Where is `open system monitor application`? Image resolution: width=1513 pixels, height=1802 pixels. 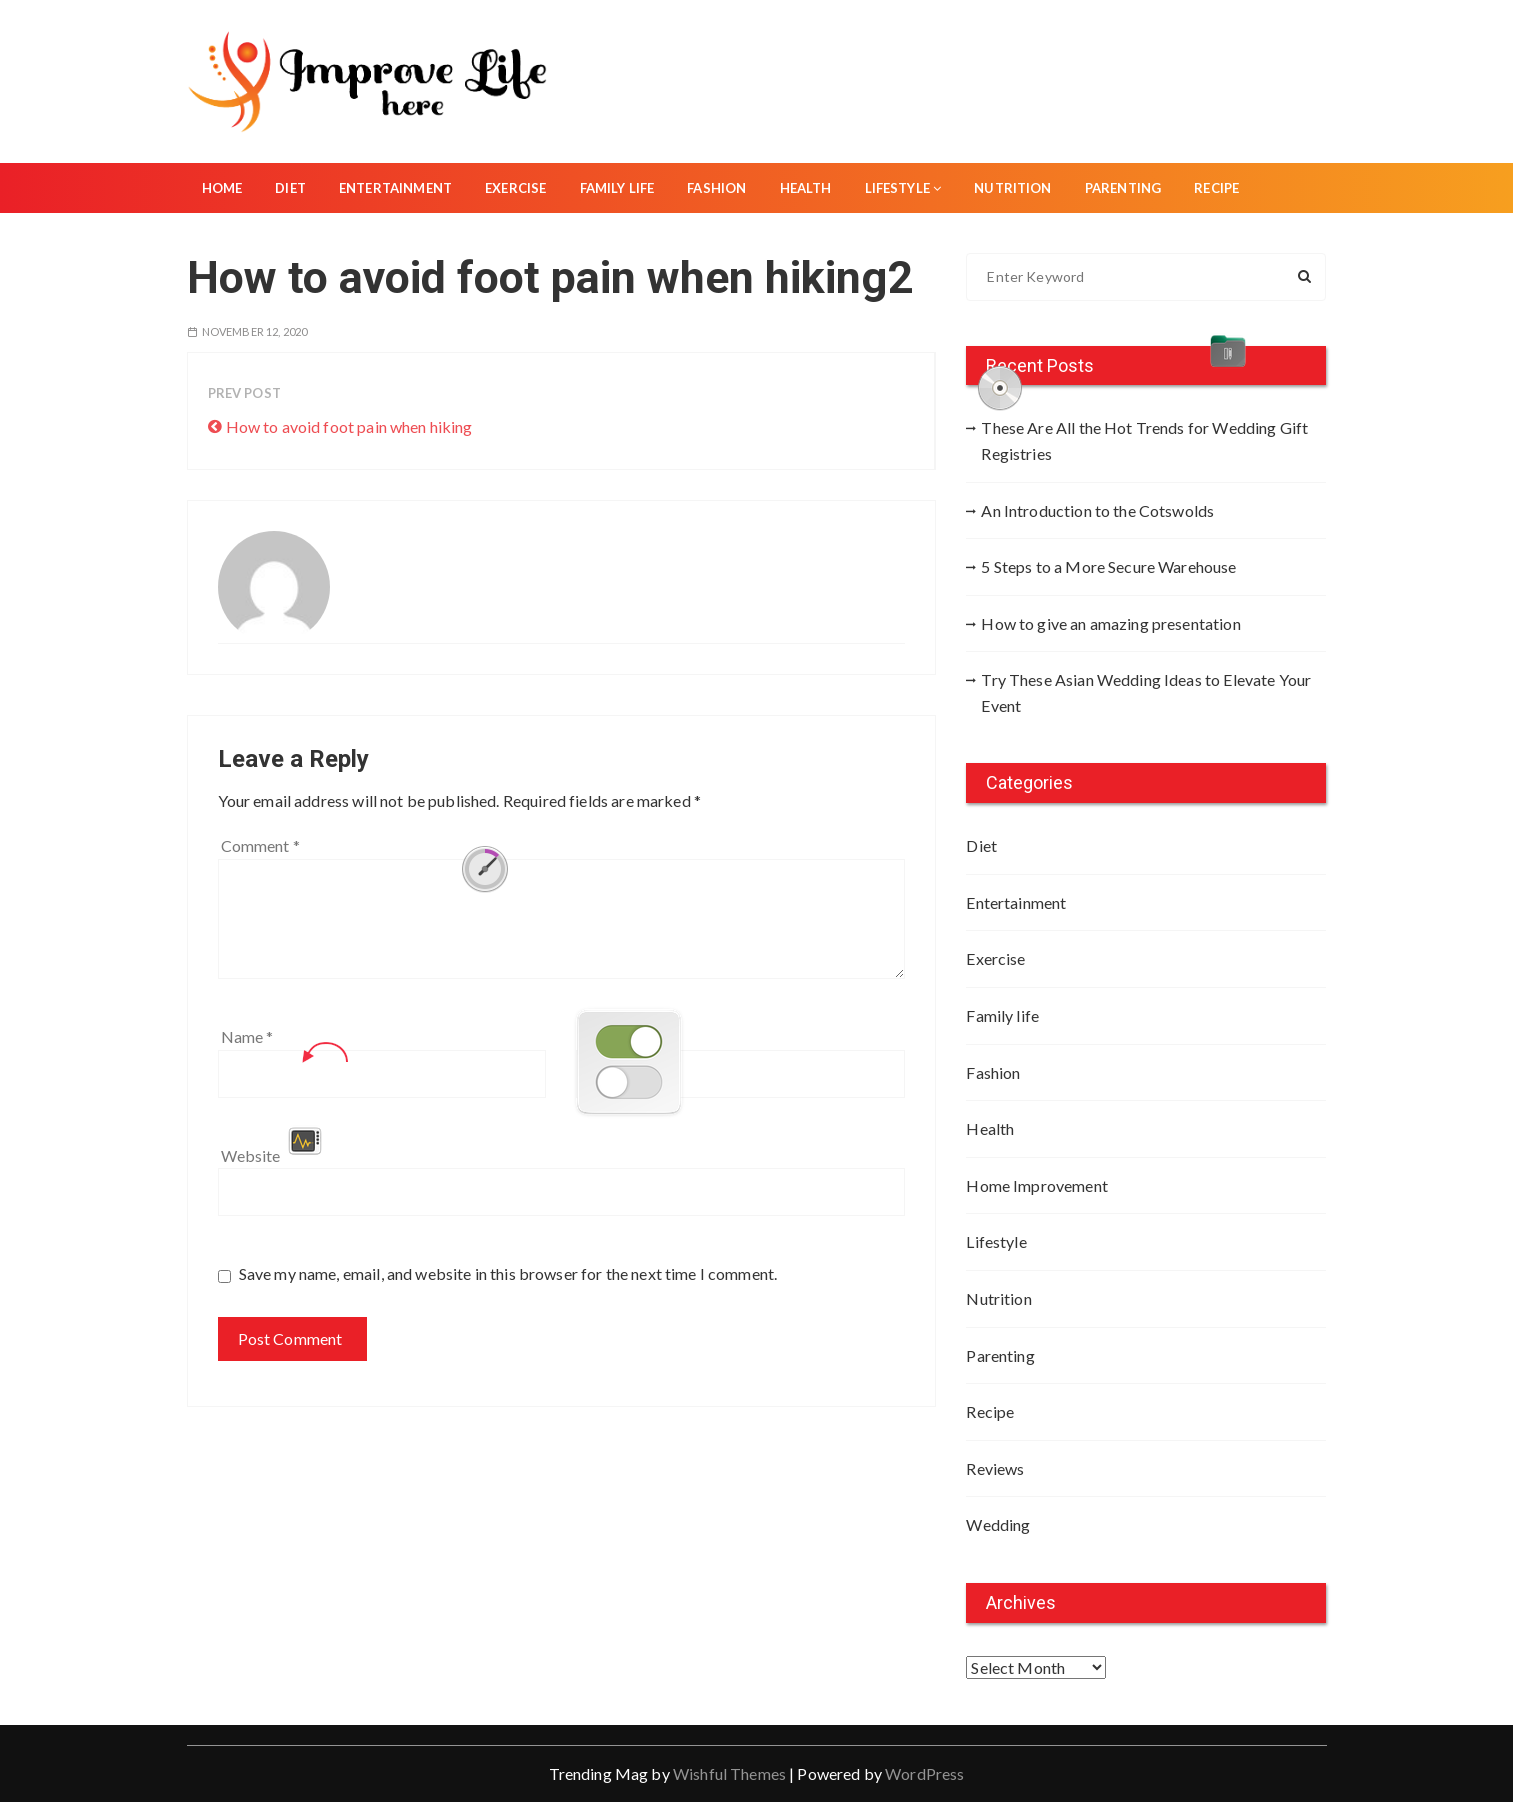
open system monitor application is located at coordinates (305, 1141).